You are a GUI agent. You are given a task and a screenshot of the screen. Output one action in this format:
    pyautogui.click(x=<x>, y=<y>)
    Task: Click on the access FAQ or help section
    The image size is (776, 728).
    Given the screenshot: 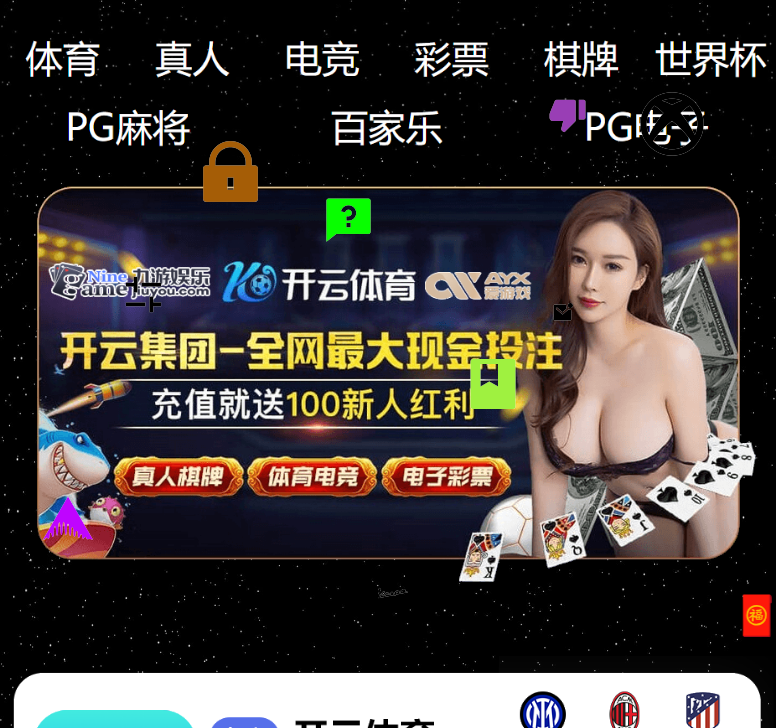 What is the action you would take?
    pyautogui.click(x=348, y=218)
    